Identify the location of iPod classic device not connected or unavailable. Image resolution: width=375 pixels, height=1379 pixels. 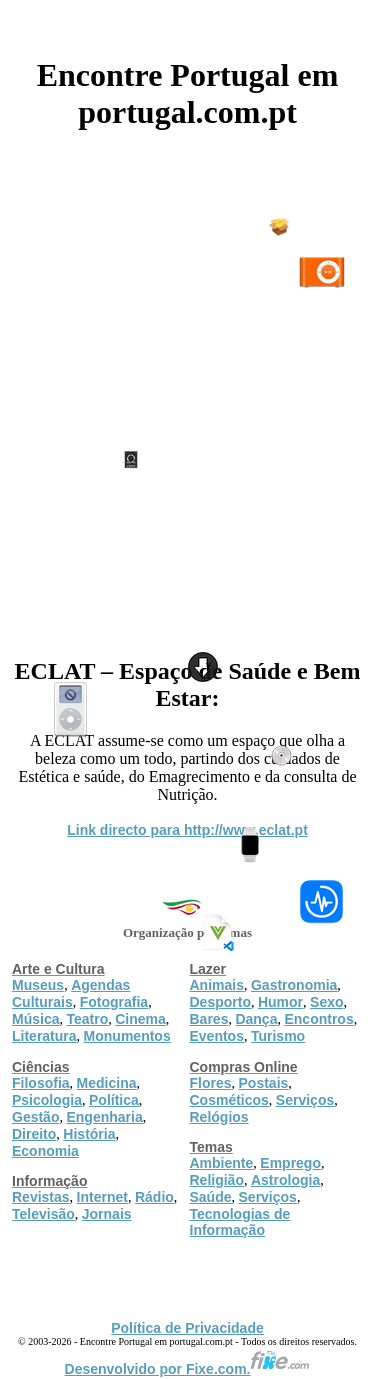
(70, 709).